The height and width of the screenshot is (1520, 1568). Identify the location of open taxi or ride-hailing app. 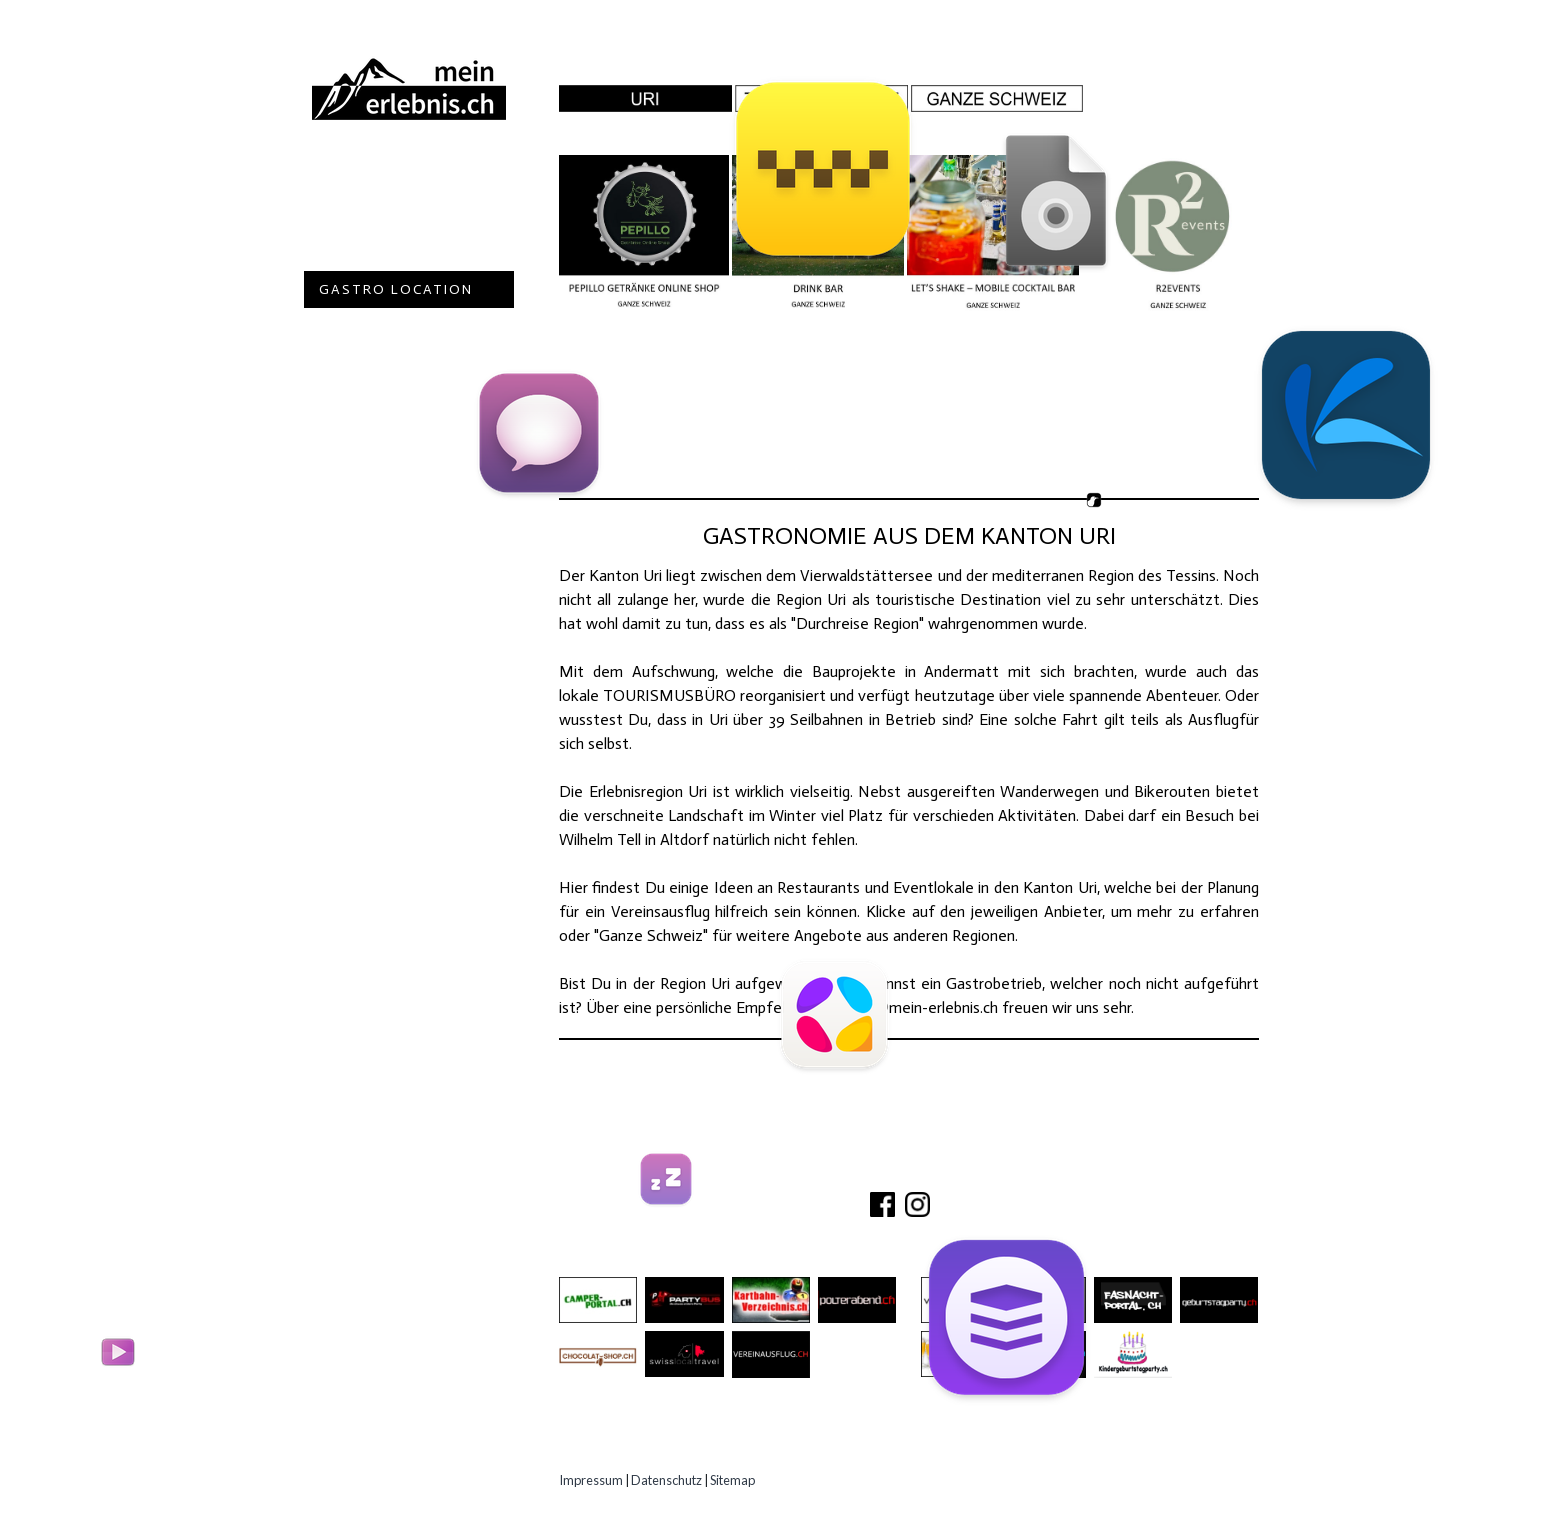
(823, 169).